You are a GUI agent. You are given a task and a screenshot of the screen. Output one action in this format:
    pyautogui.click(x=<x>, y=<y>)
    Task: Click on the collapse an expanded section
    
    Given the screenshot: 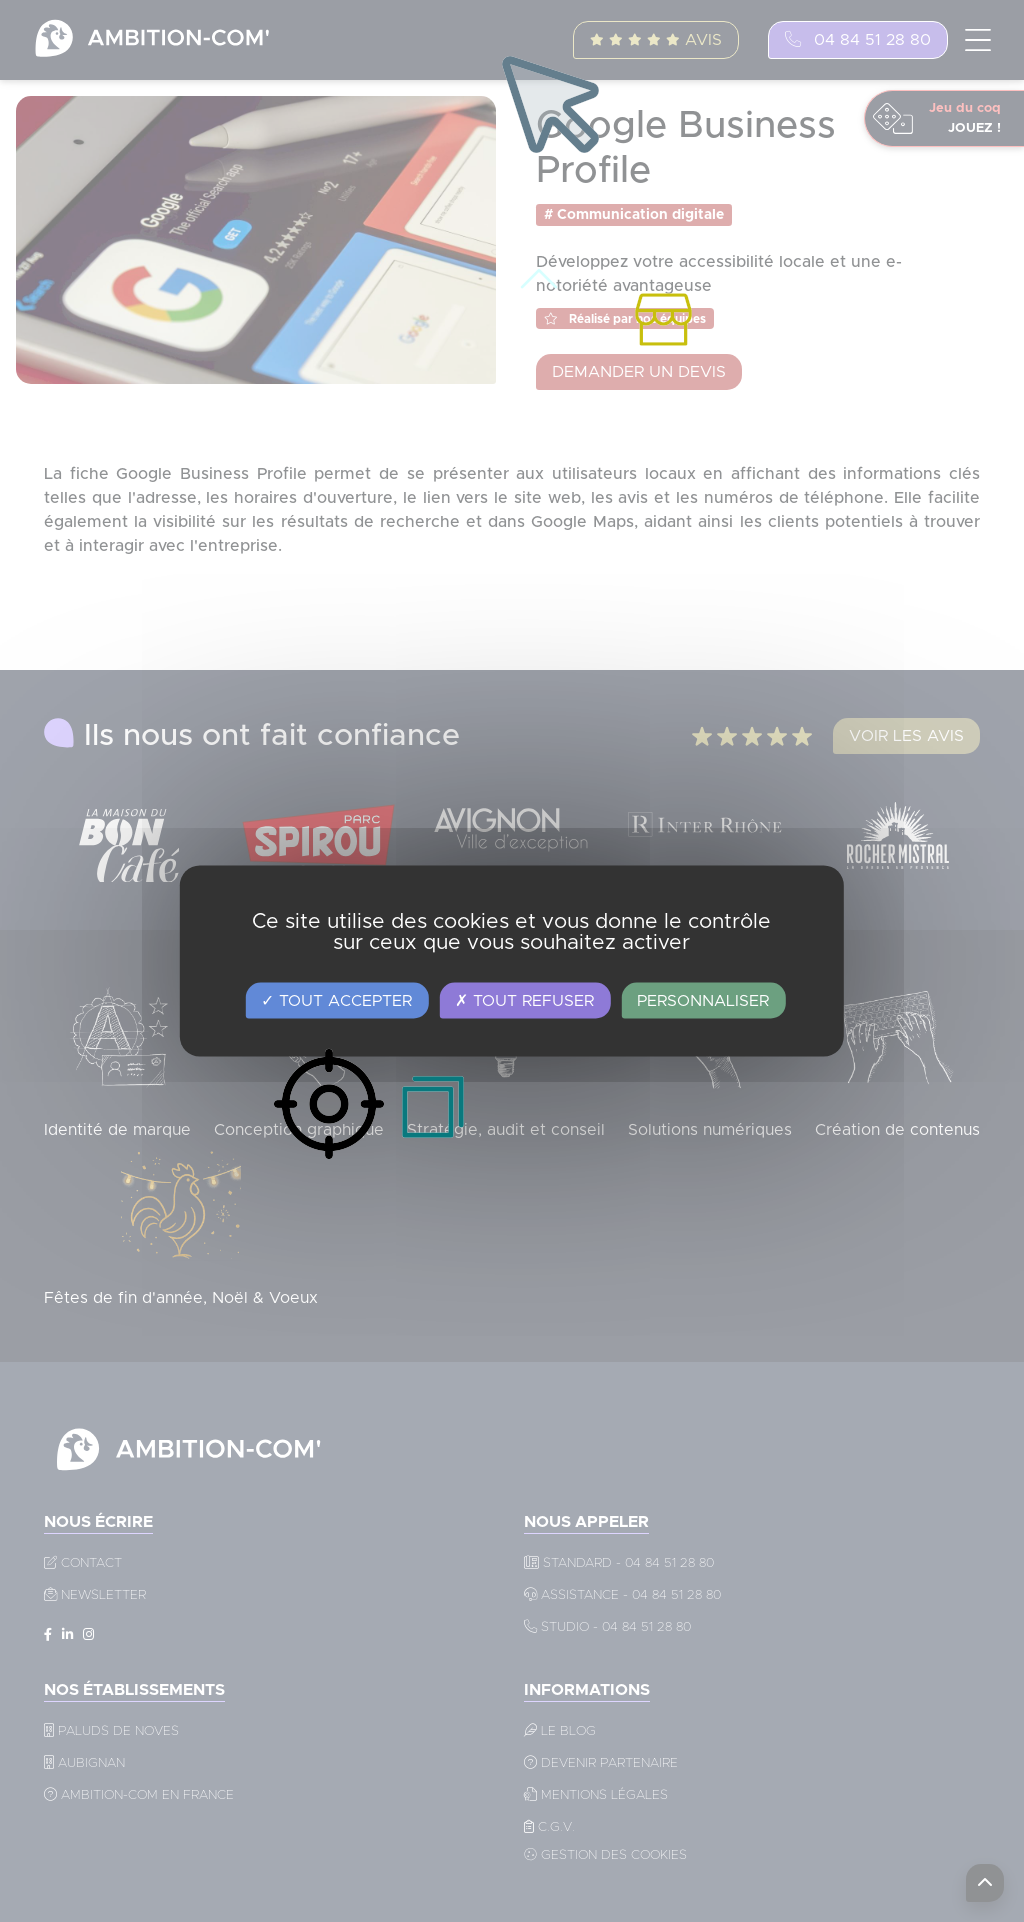 What is the action you would take?
    pyautogui.click(x=539, y=289)
    